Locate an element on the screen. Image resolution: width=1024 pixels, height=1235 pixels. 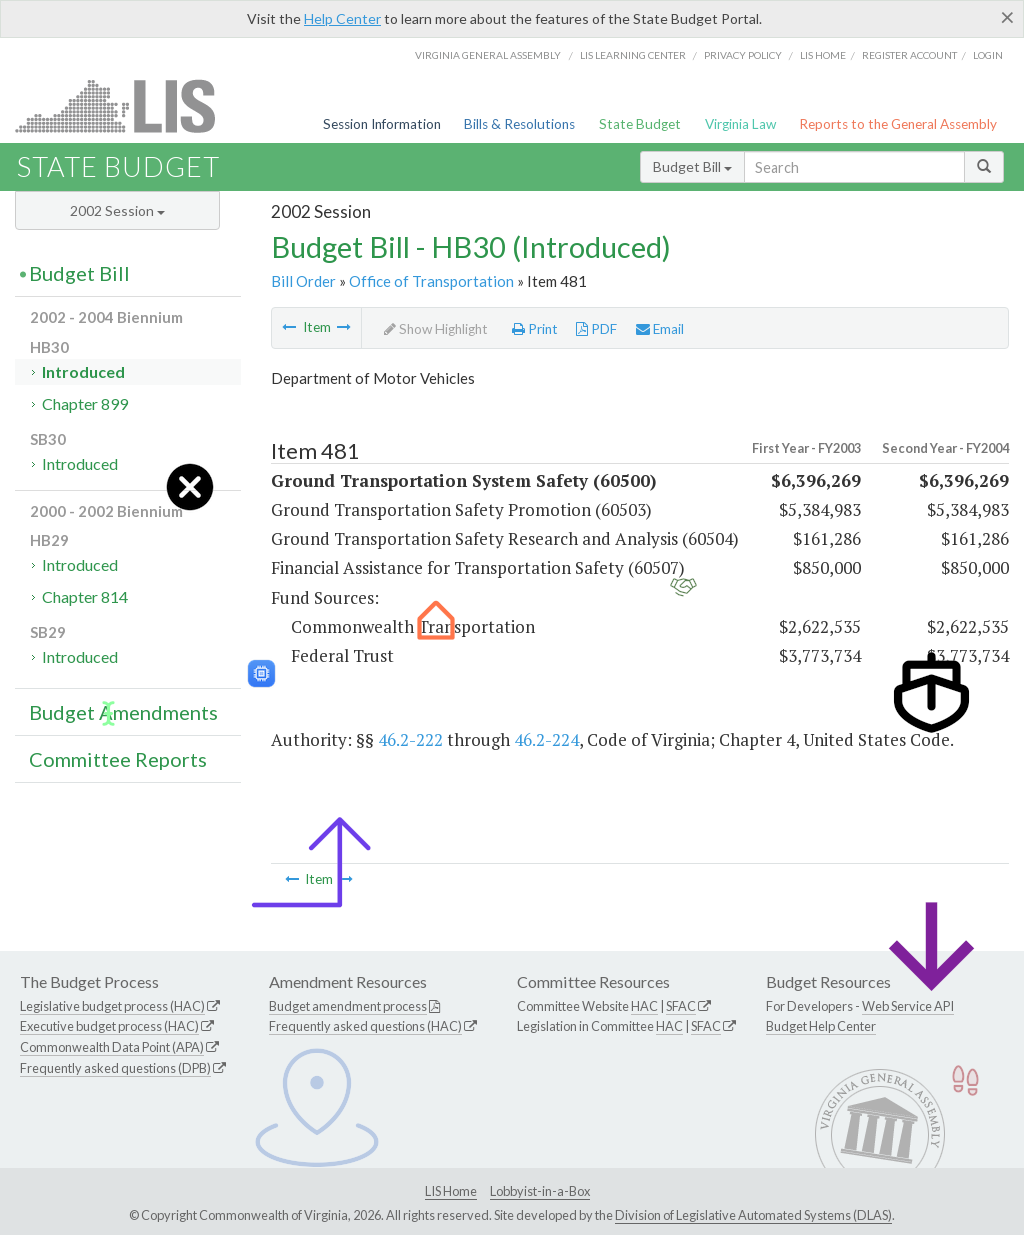
access boat or marine transportation options is located at coordinates (931, 692).